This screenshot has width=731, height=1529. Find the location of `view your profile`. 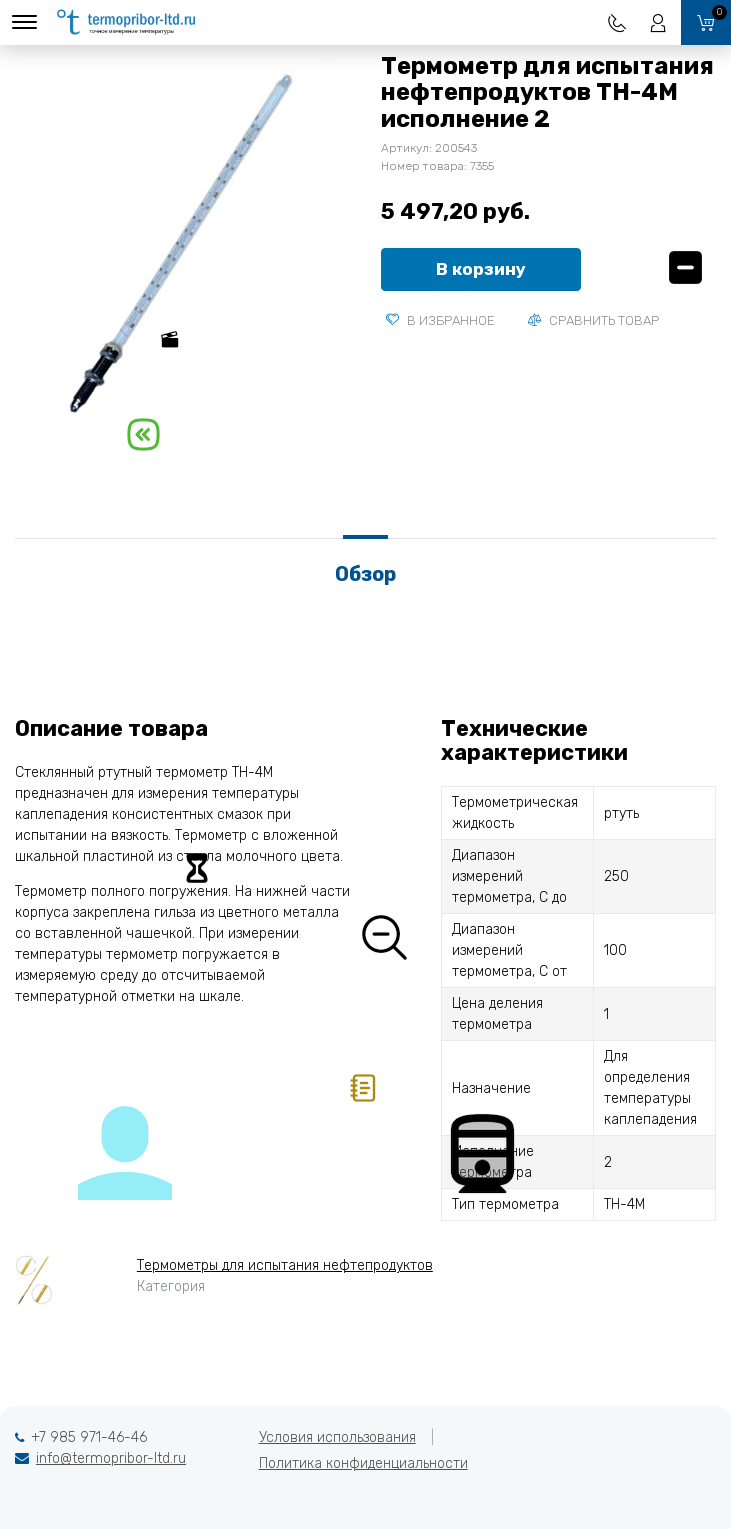

view your profile is located at coordinates (125, 1153).